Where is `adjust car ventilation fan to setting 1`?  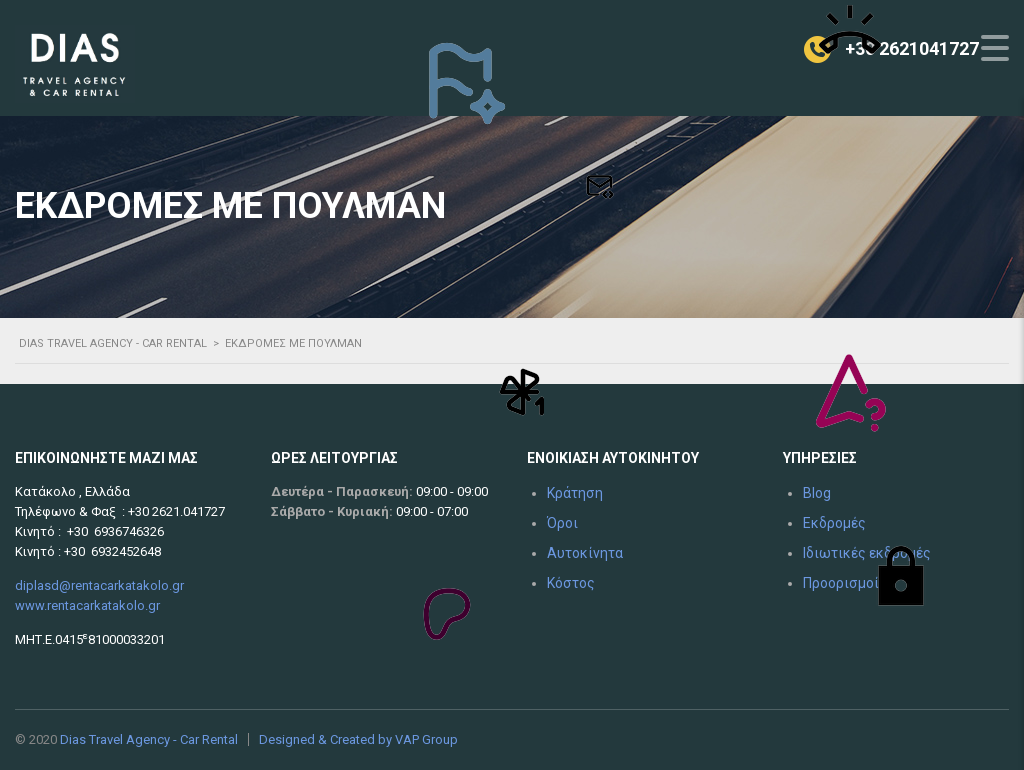
adjust car ventilation fan to setting 1 is located at coordinates (523, 392).